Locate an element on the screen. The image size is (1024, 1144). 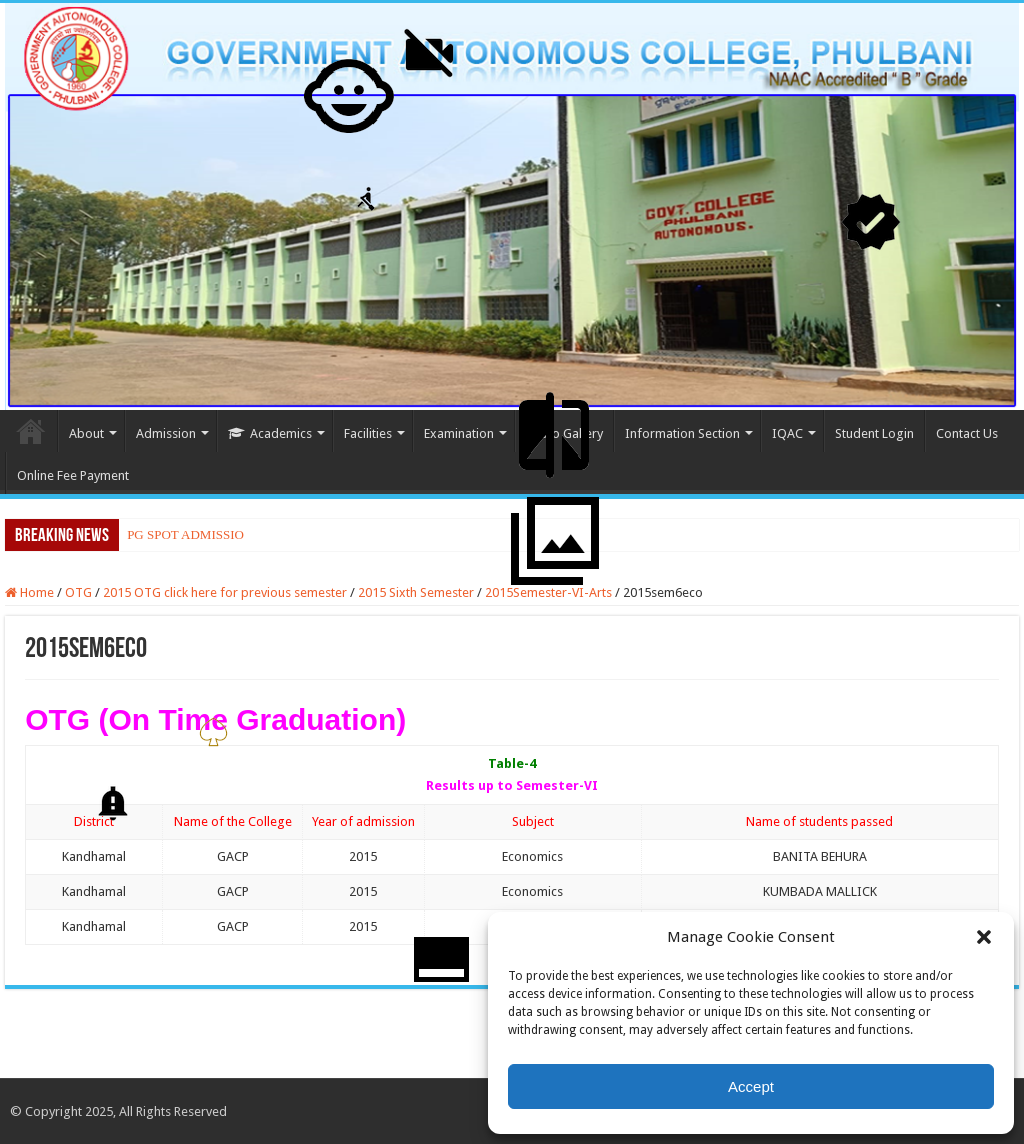
access call-to-action banner or overlay is located at coordinates (441, 959).